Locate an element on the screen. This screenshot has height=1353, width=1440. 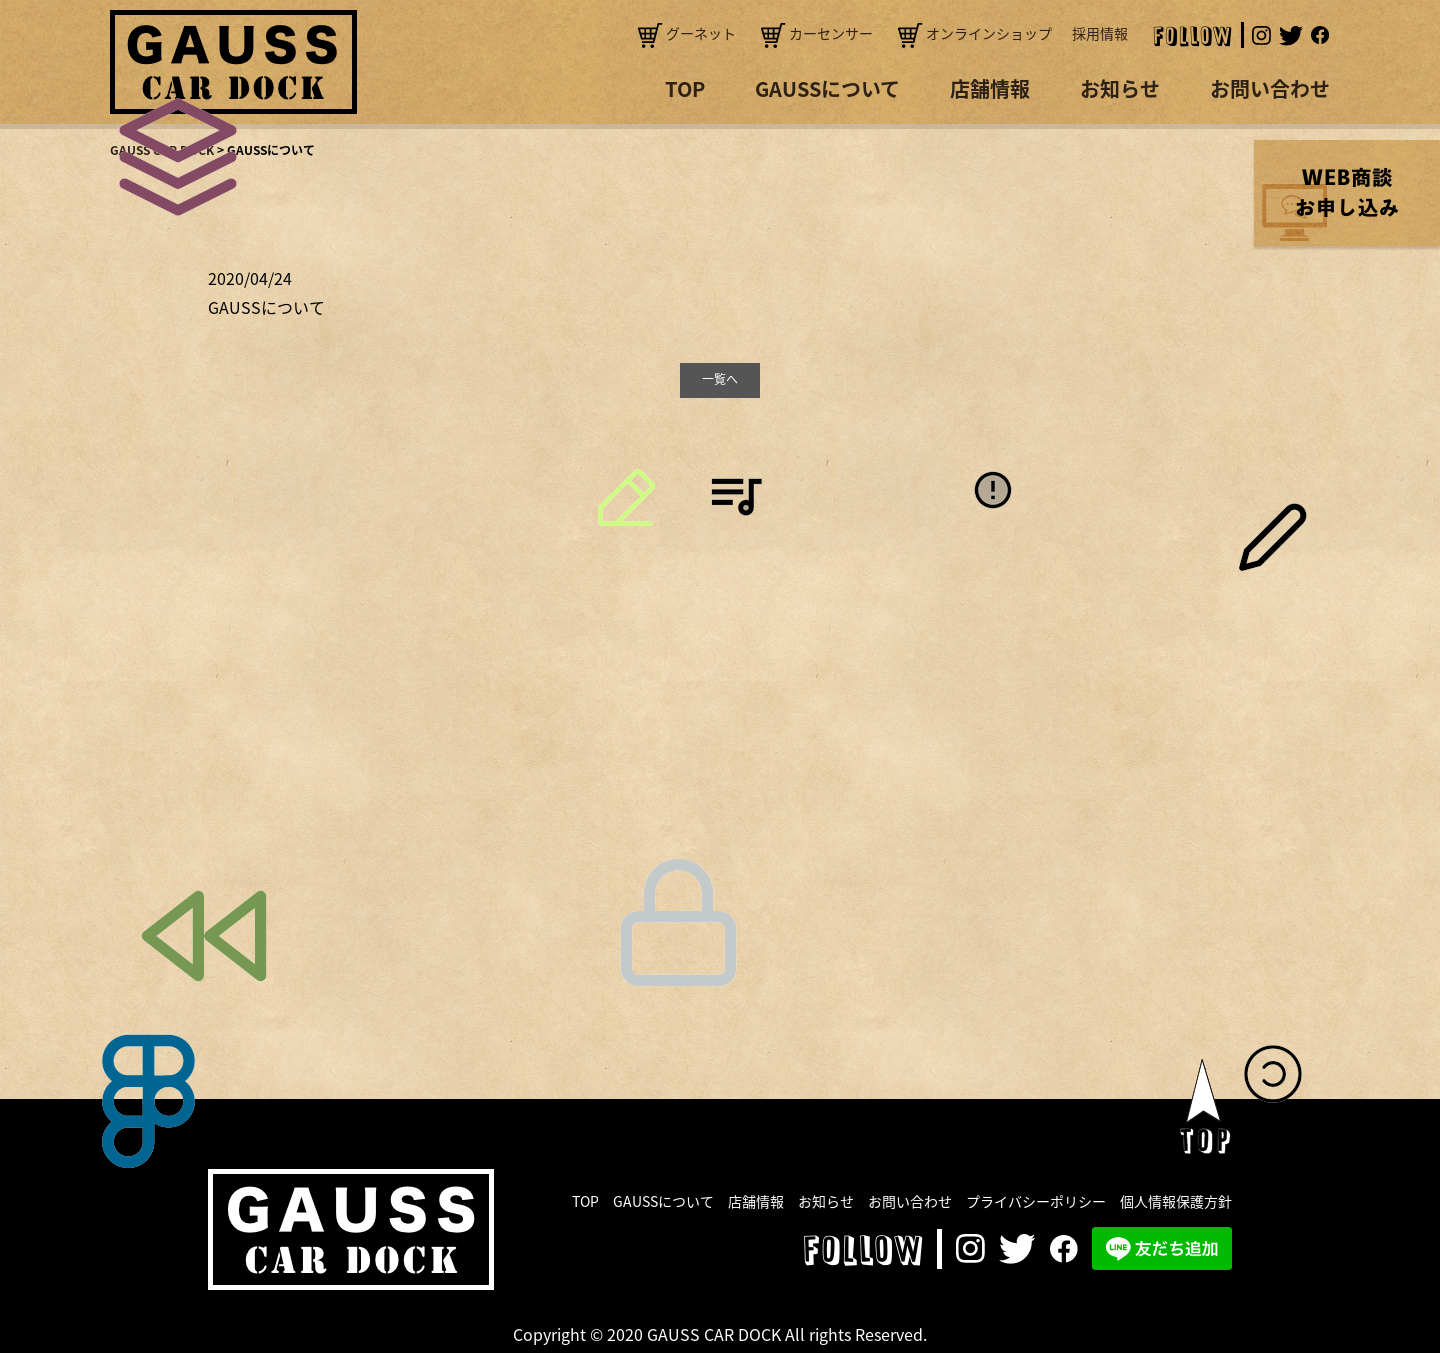
view or manage layers is located at coordinates (178, 157).